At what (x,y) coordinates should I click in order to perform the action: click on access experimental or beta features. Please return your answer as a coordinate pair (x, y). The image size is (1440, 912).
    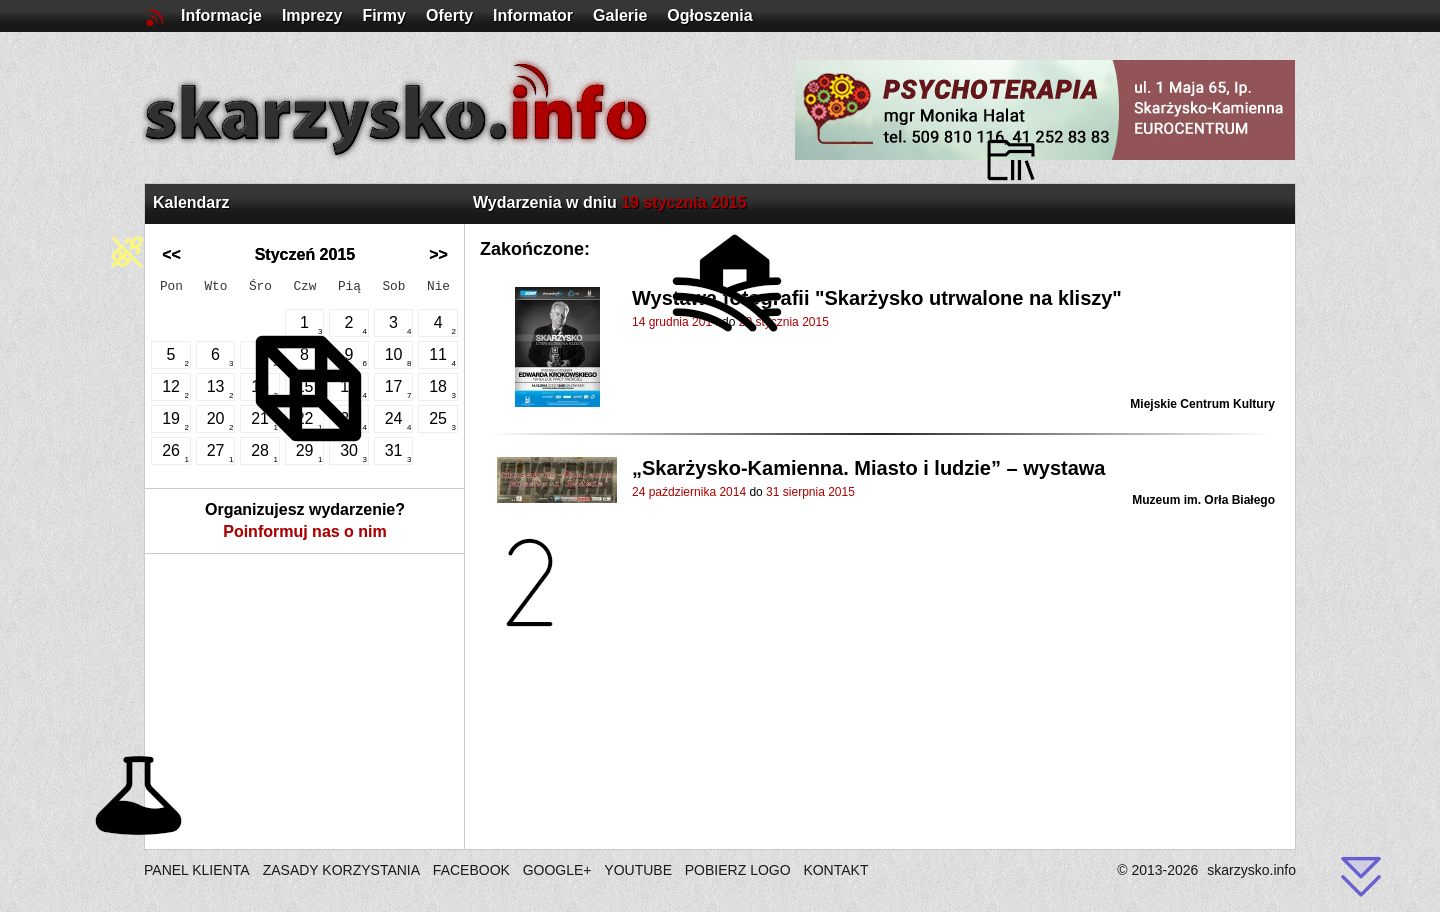
    Looking at the image, I should click on (138, 795).